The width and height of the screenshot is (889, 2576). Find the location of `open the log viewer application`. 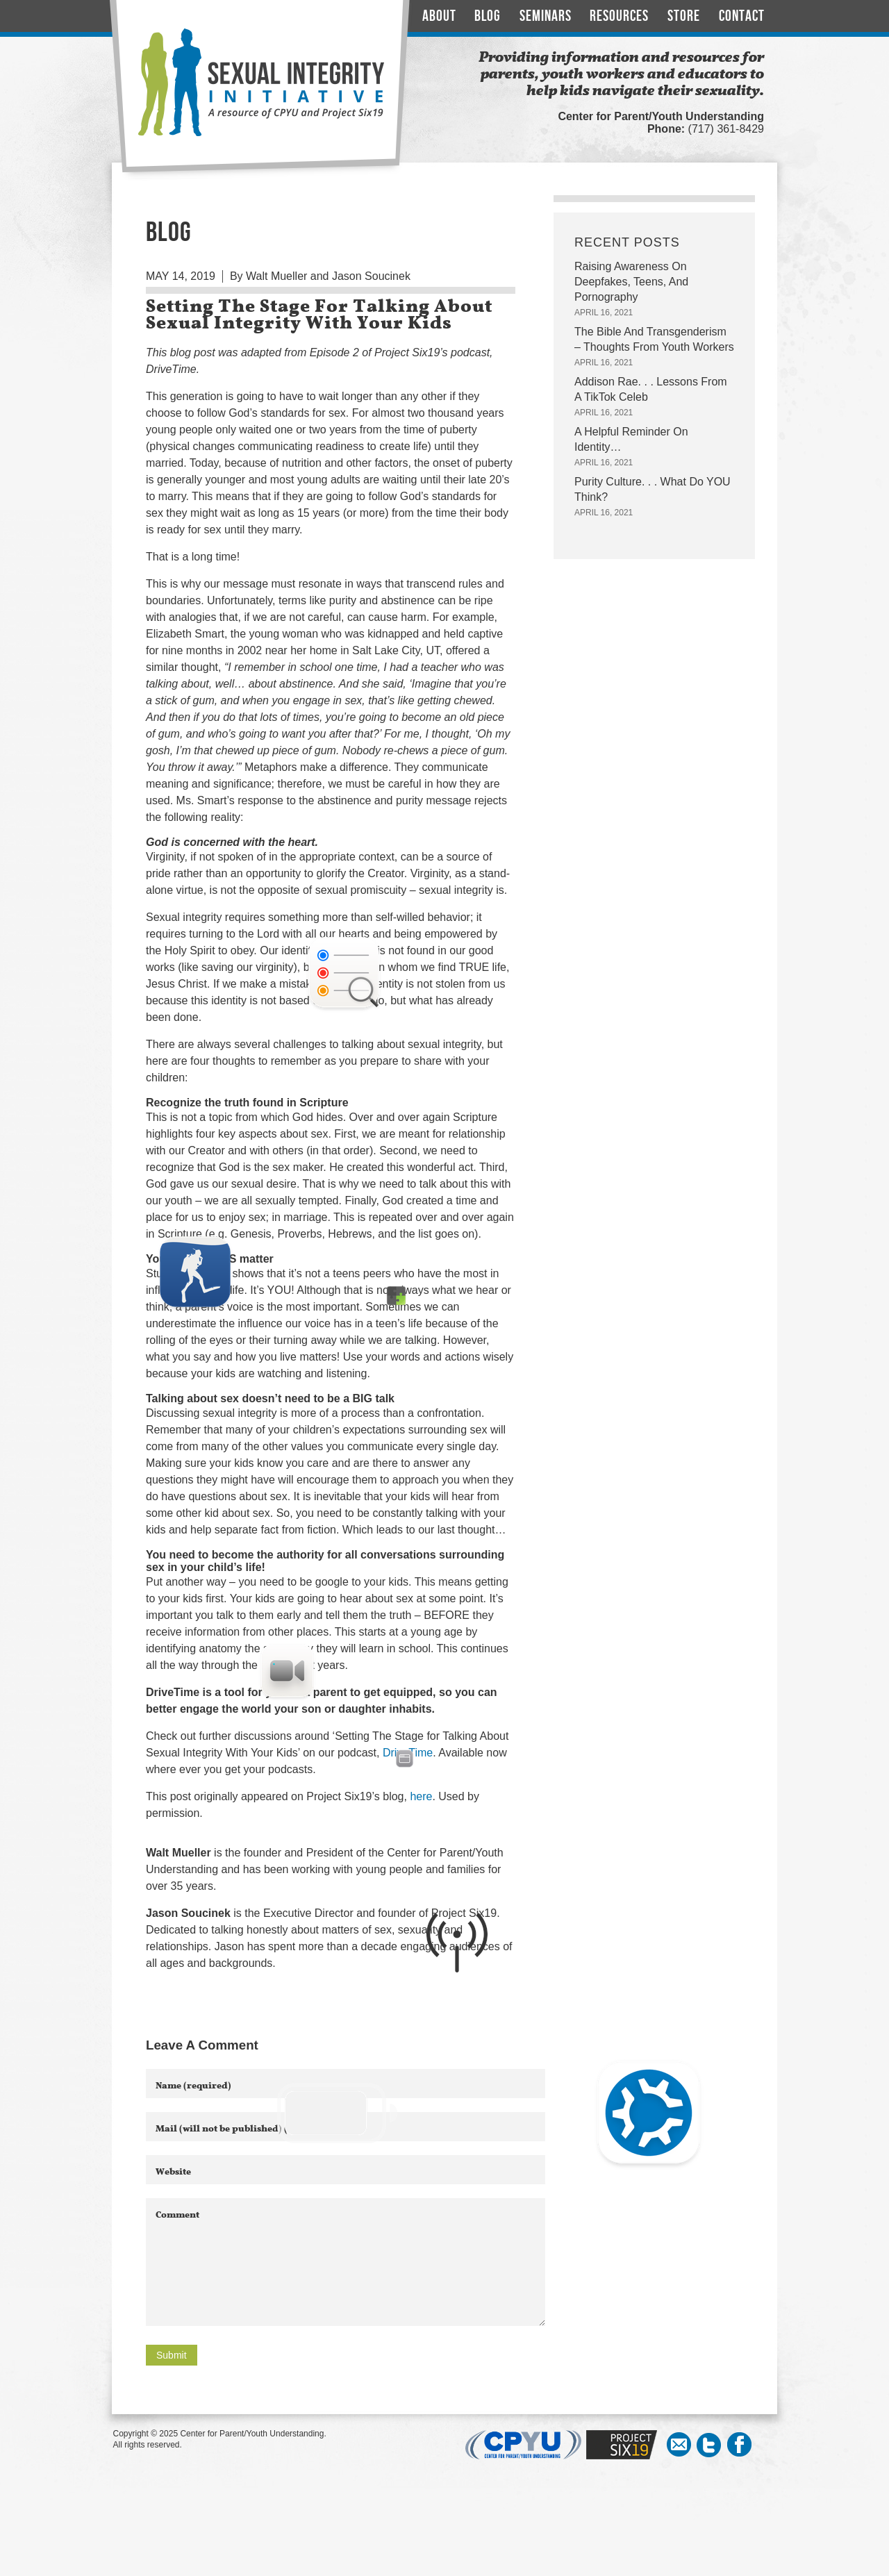

open the log viewer application is located at coordinates (344, 972).